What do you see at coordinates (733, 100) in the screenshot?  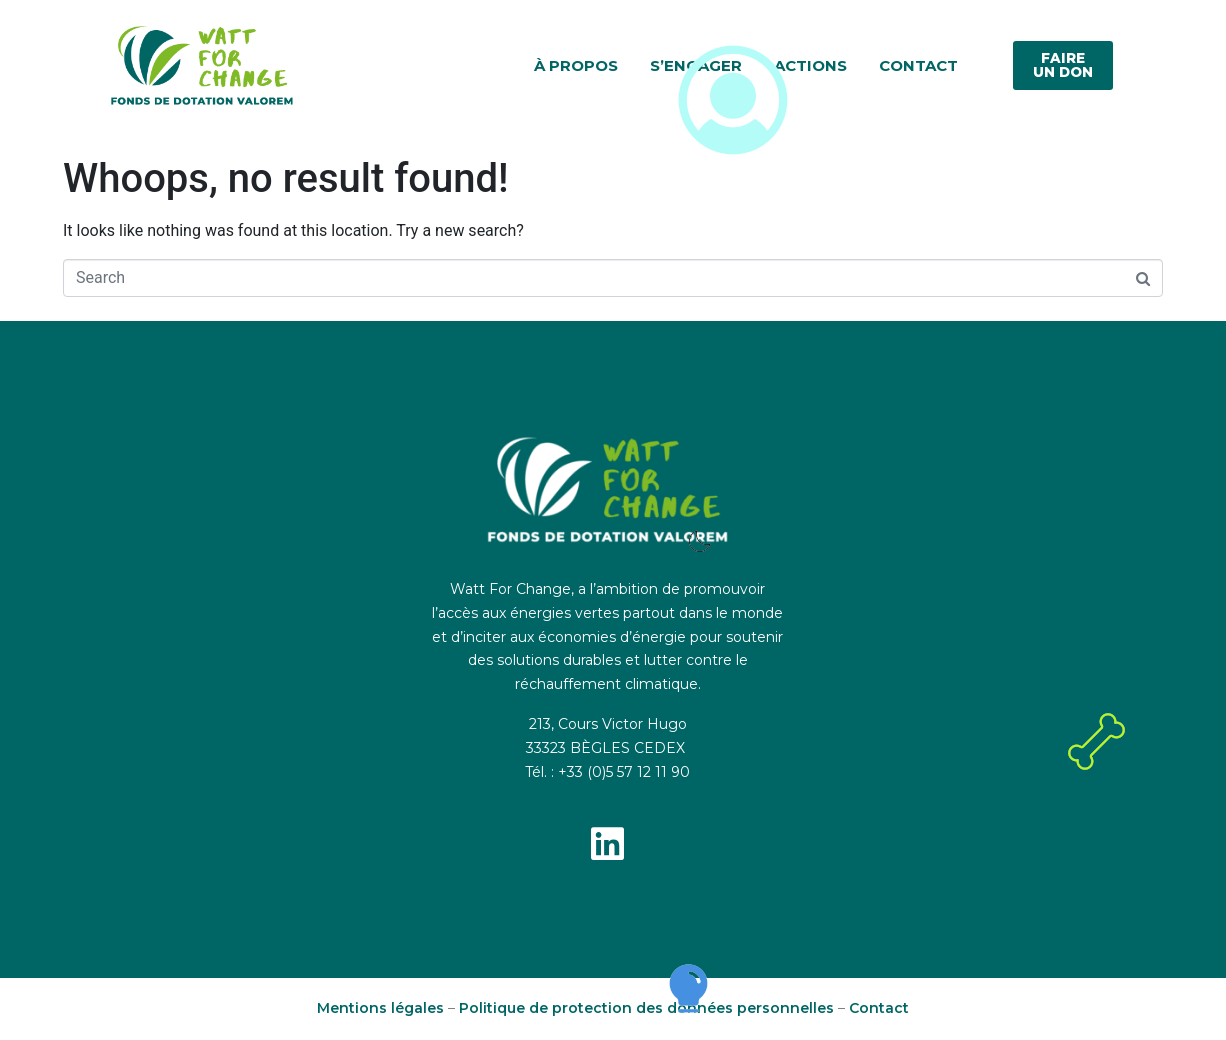 I see `view your profile` at bounding box center [733, 100].